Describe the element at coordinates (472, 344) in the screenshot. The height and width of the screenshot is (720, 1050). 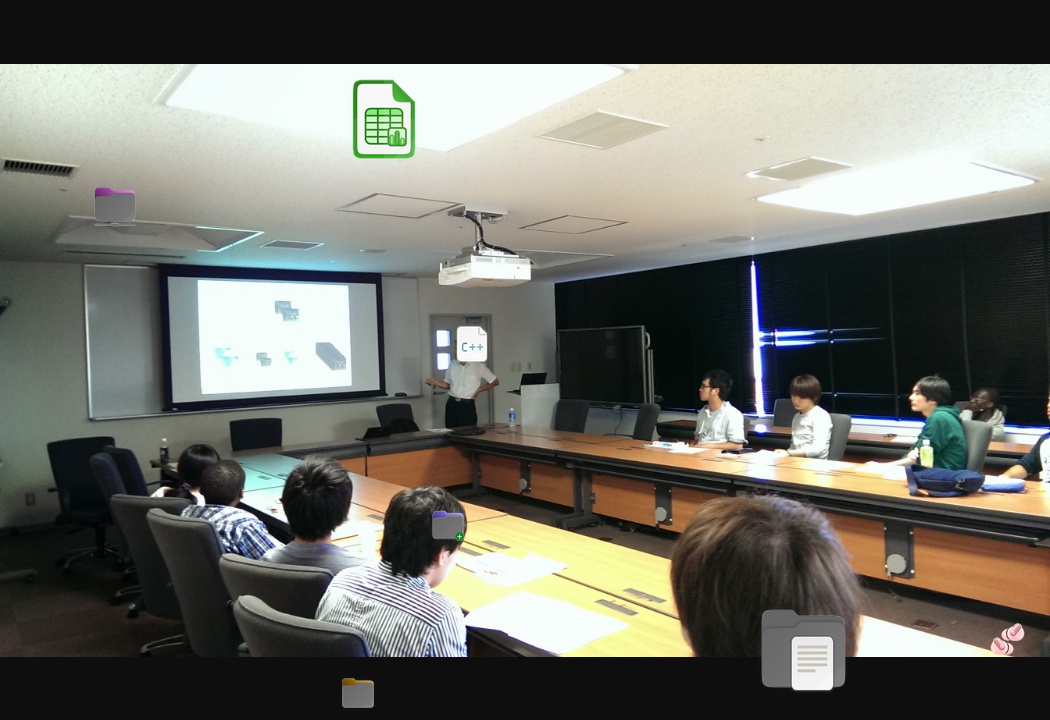
I see `indicates a C++ source code file` at that location.